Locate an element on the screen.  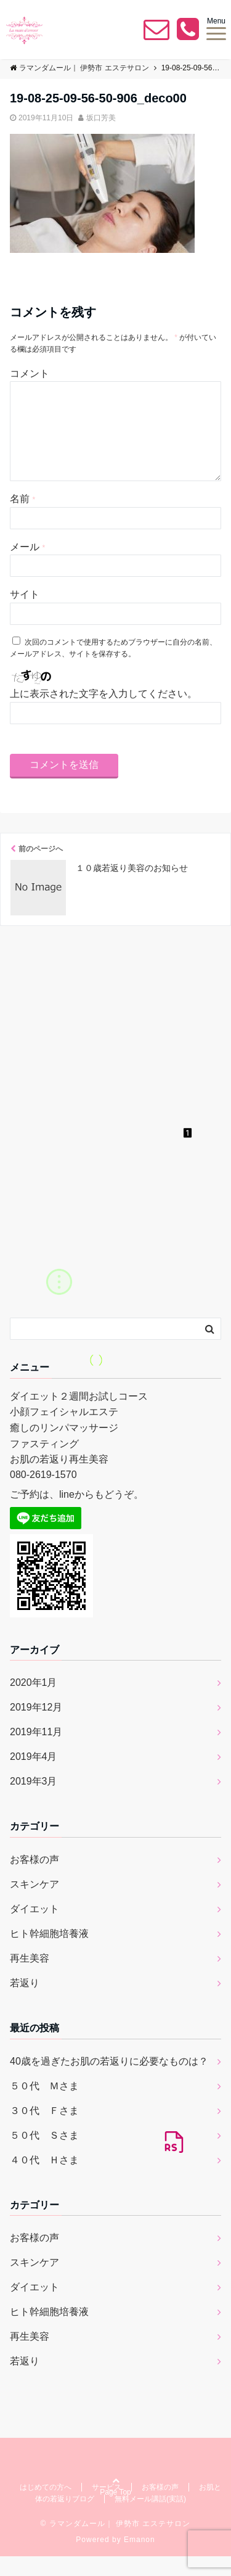
open more options menu is located at coordinates (59, 1282).